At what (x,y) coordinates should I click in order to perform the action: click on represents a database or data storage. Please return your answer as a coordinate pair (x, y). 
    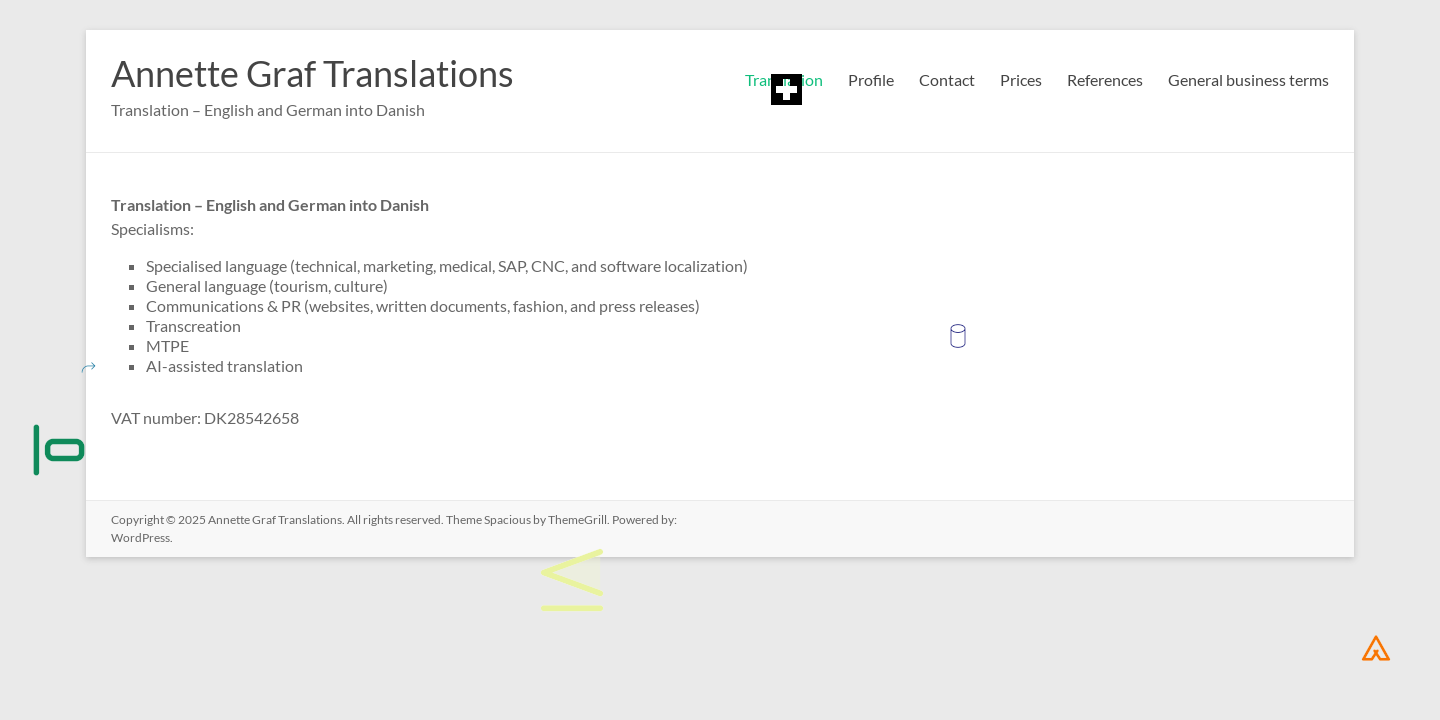
    Looking at the image, I should click on (958, 336).